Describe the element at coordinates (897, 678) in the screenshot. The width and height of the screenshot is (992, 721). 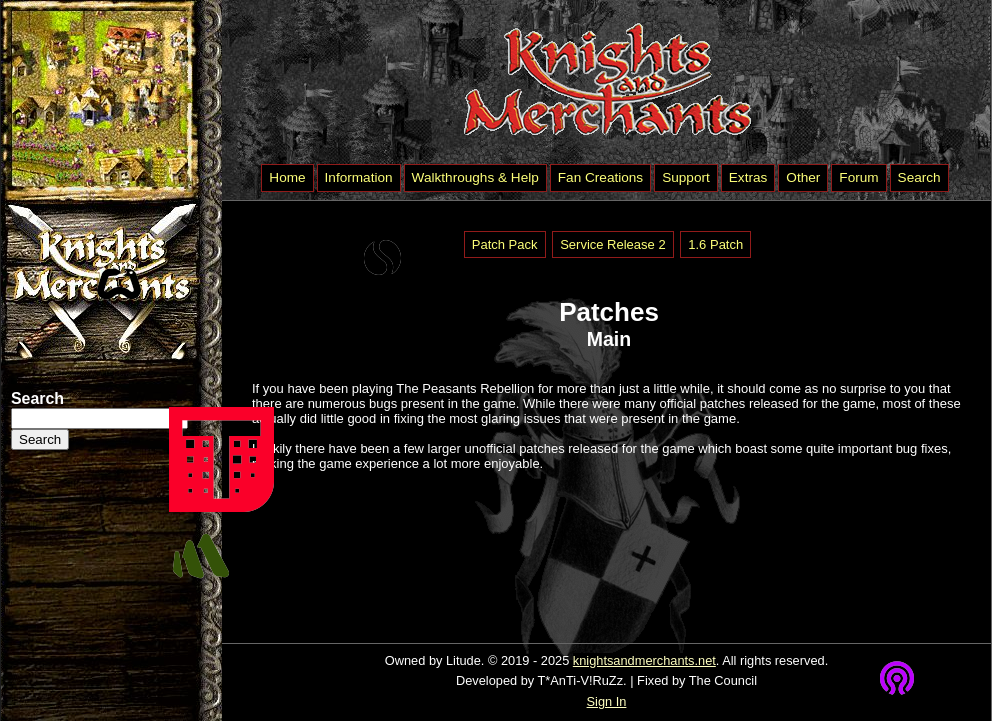
I see `ceph distributed storage platform logo` at that location.